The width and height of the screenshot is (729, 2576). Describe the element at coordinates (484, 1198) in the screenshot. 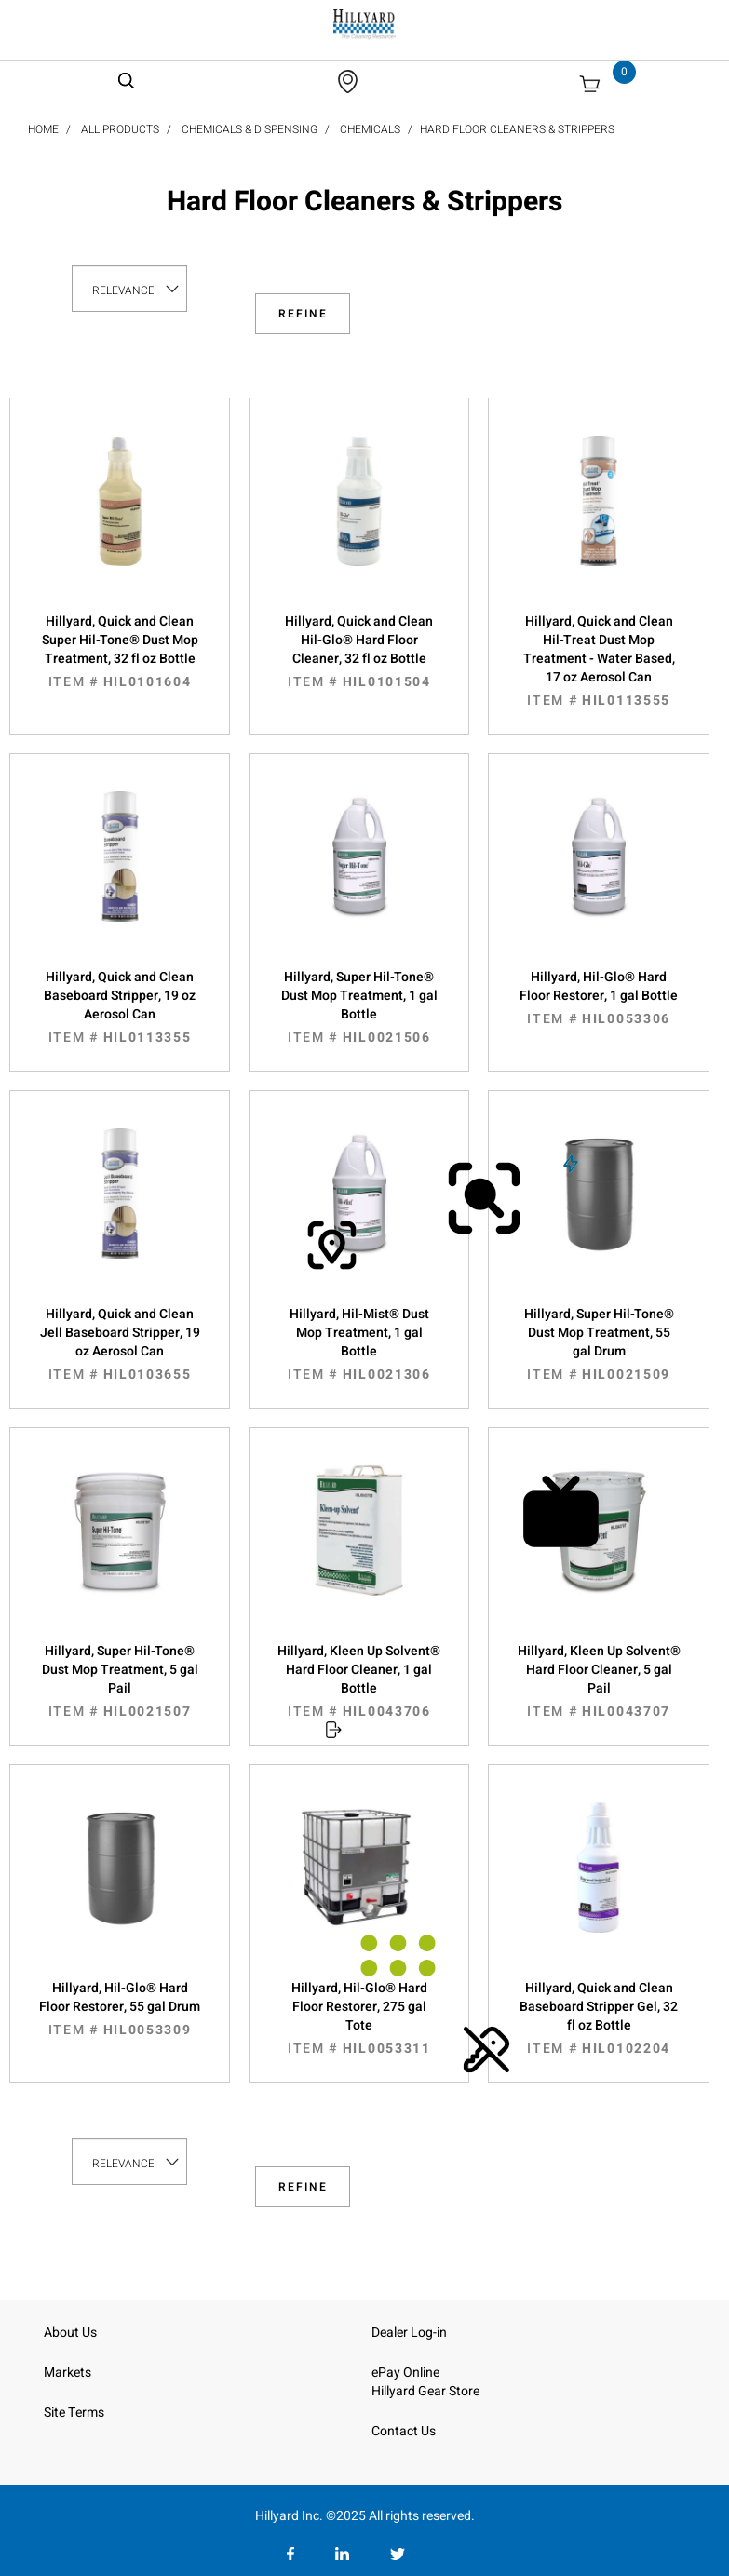

I see `scan and zoom into selected area` at that location.